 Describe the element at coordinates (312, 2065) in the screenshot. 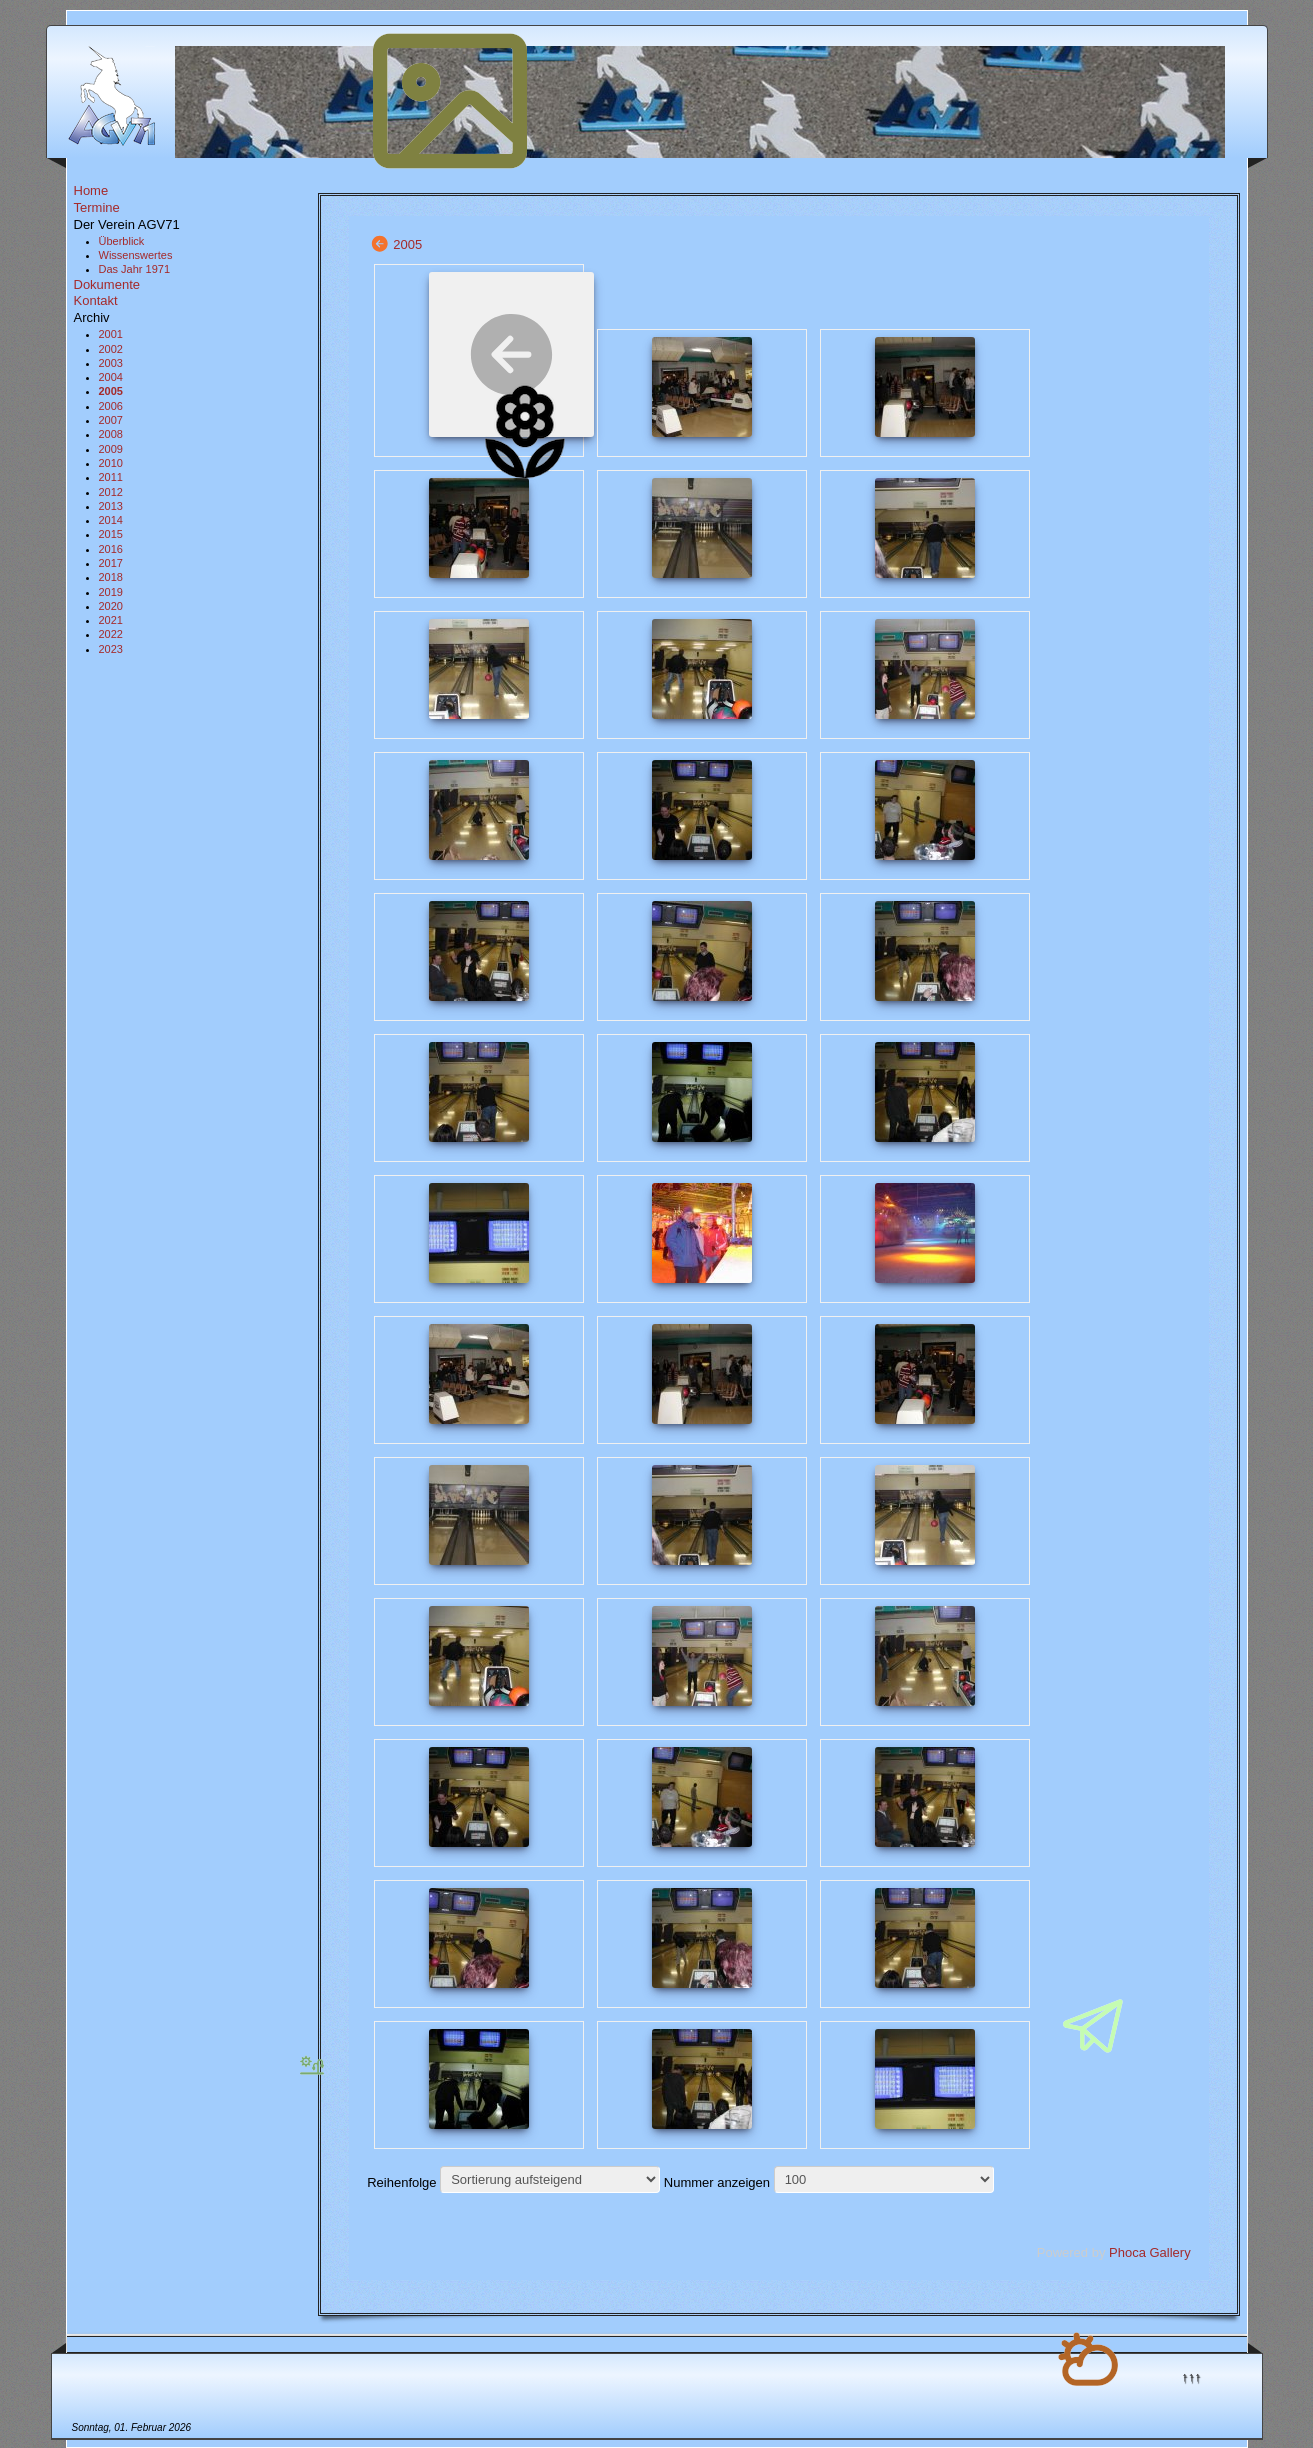

I see `indicates drought or dry weather conditions` at that location.